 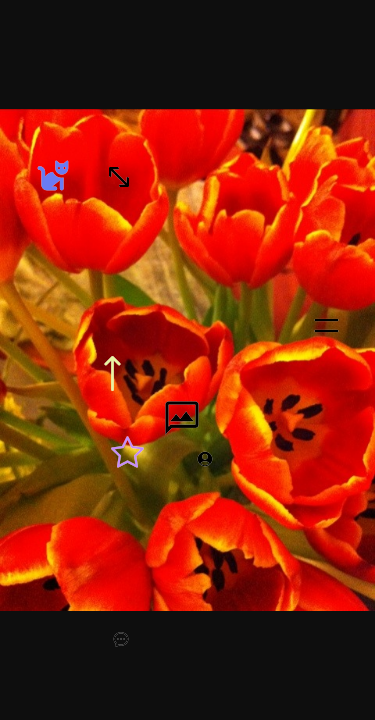 I want to click on resize element diagonally, so click(x=119, y=177).